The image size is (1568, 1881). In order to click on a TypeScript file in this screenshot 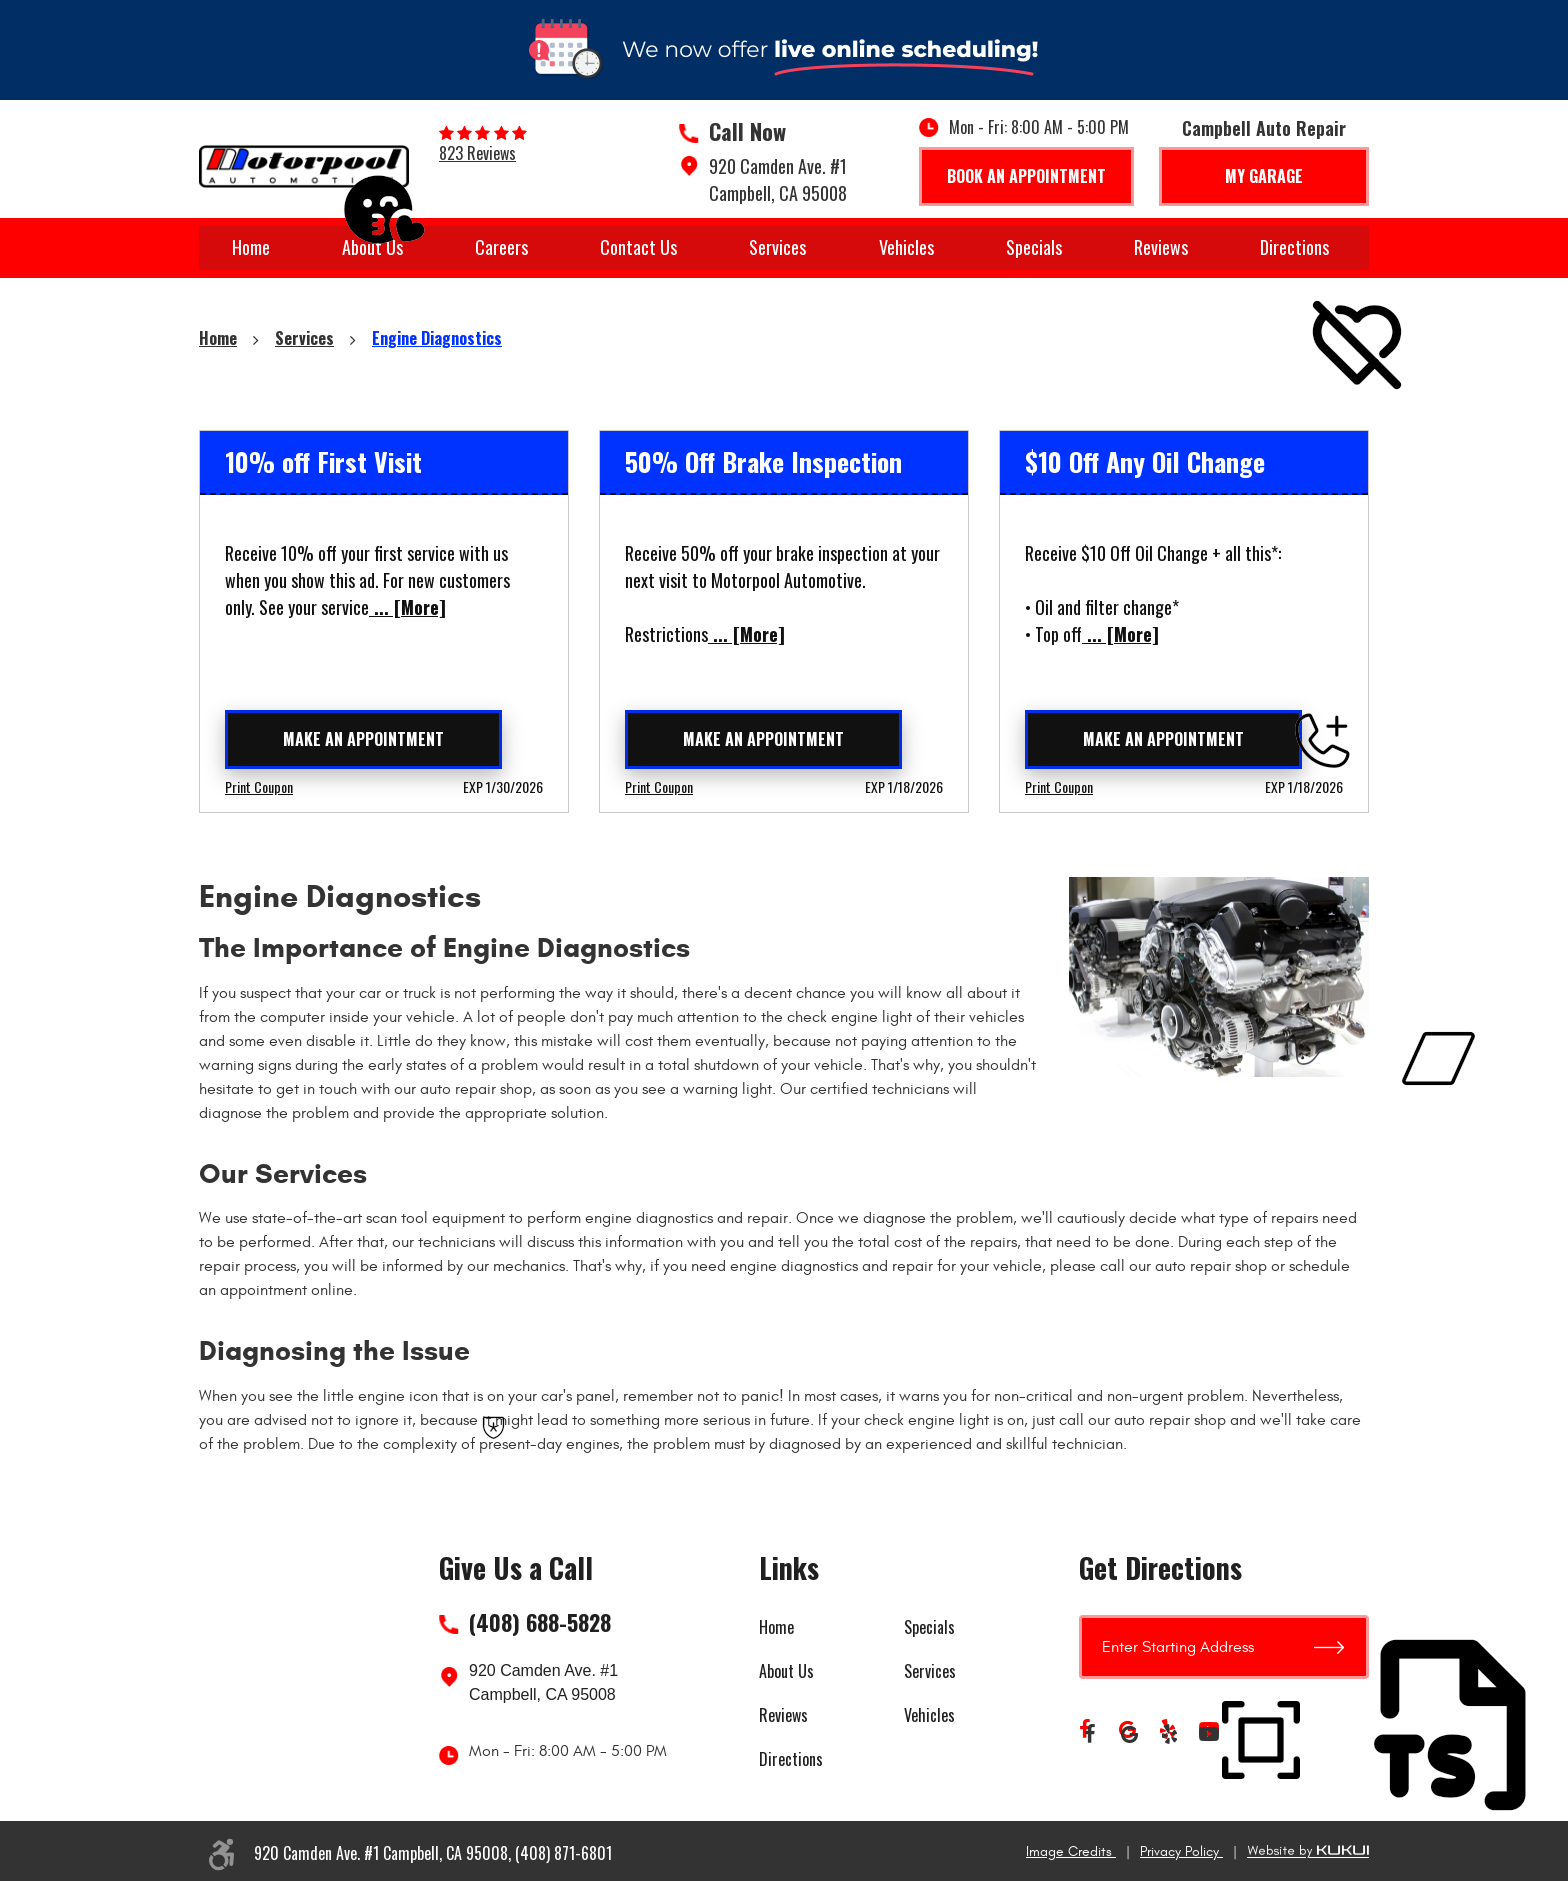, I will do `click(1453, 1725)`.